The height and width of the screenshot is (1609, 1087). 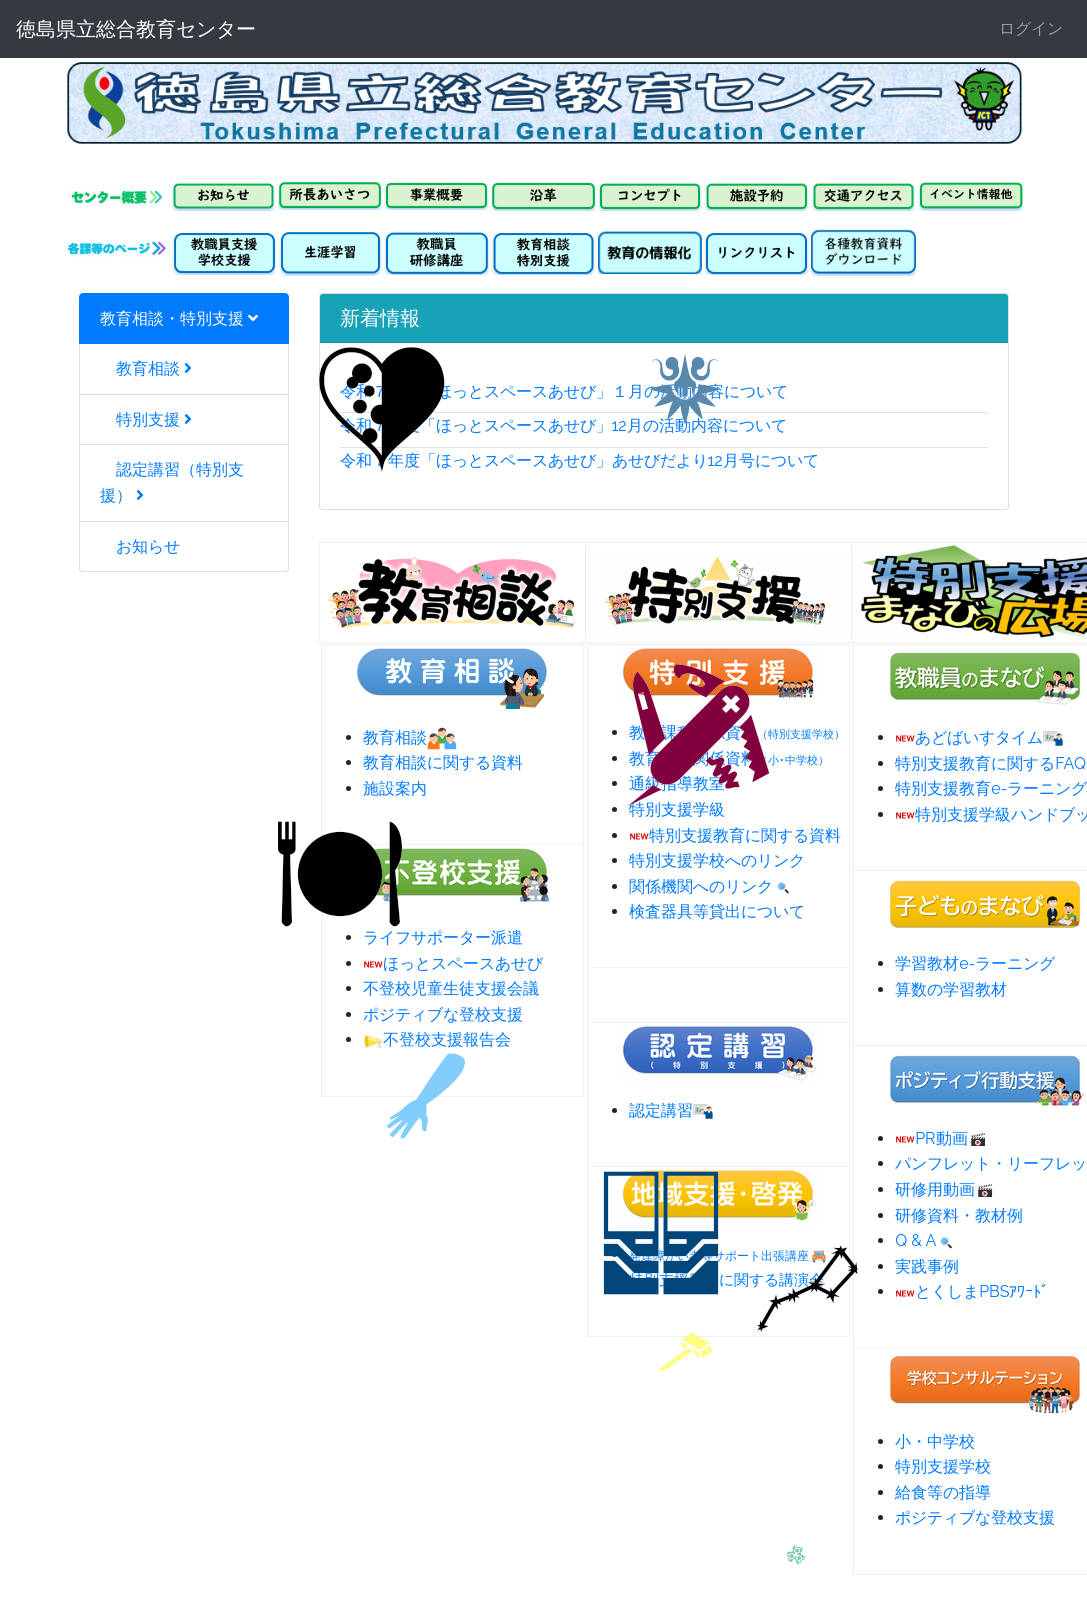 I want to click on select arm or forearm body part, so click(x=426, y=1096).